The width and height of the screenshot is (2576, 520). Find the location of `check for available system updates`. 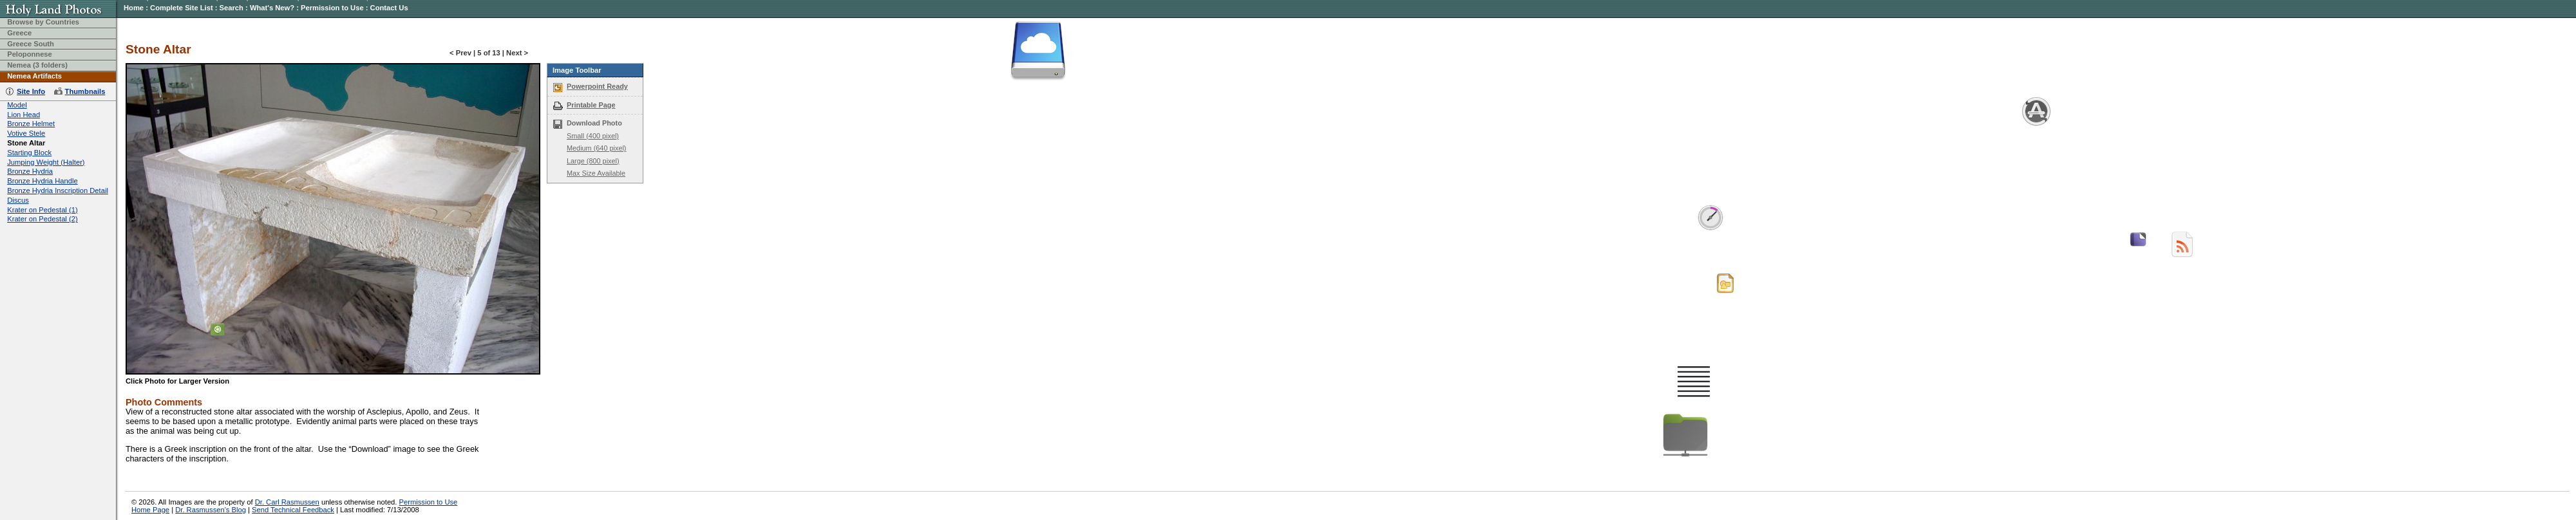

check for available system updates is located at coordinates (2036, 111).